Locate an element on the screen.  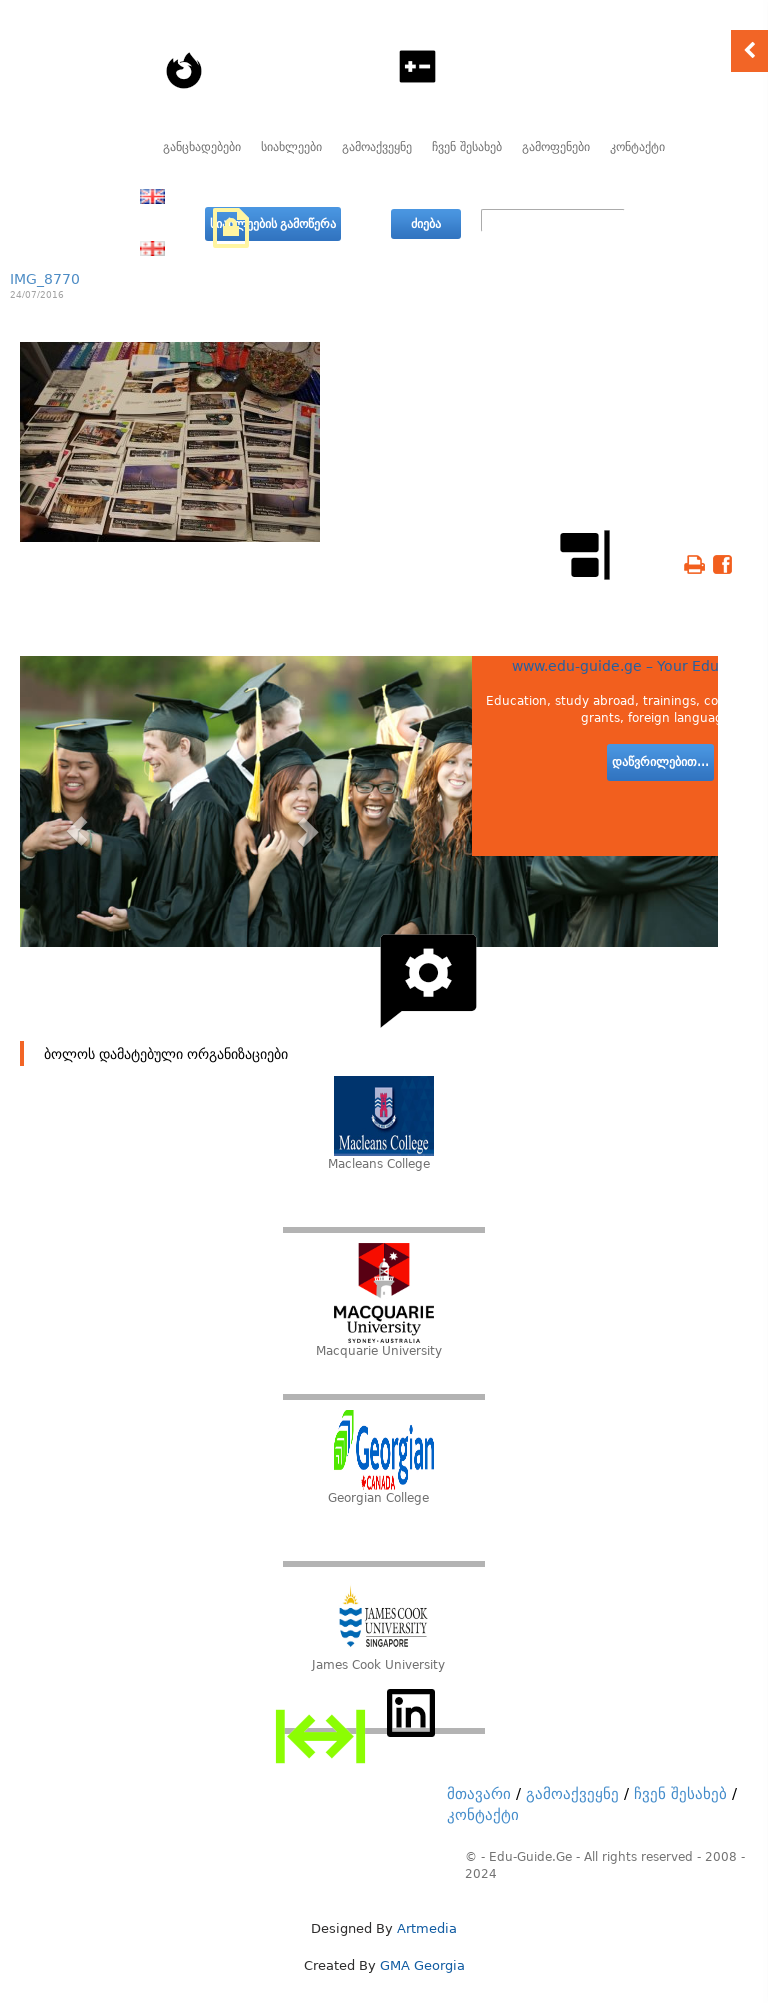
expand content to full width is located at coordinates (320, 1736).